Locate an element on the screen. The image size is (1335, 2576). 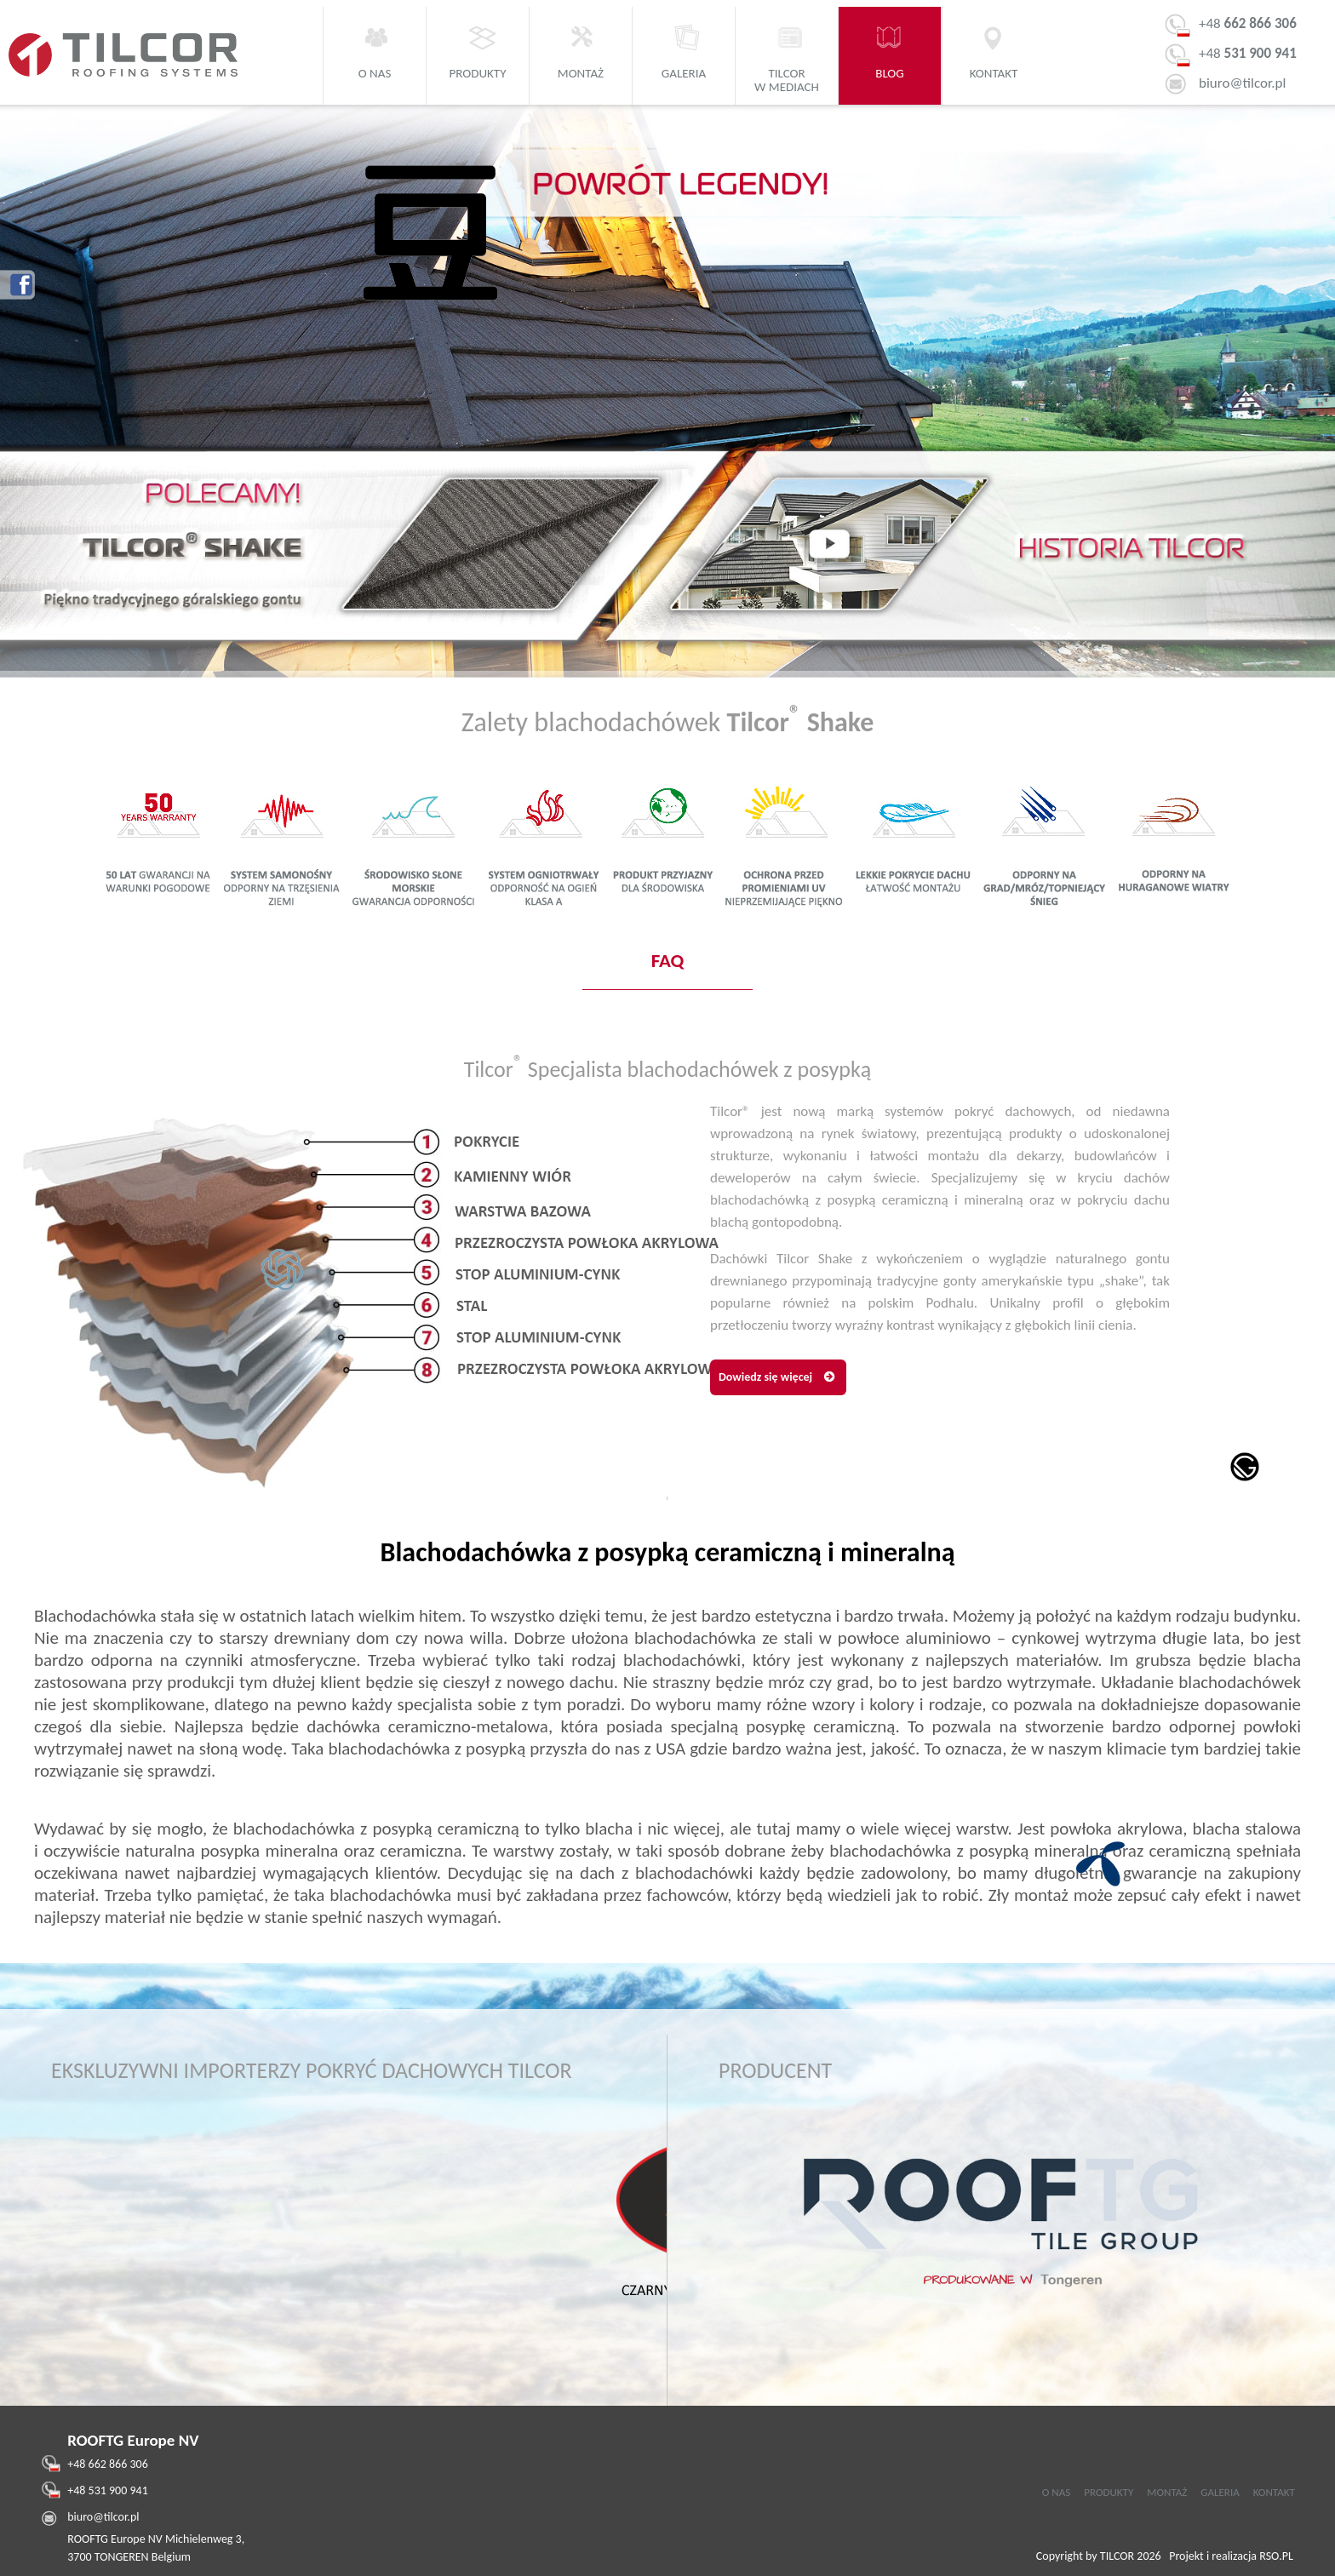
open douban app is located at coordinates (430, 232).